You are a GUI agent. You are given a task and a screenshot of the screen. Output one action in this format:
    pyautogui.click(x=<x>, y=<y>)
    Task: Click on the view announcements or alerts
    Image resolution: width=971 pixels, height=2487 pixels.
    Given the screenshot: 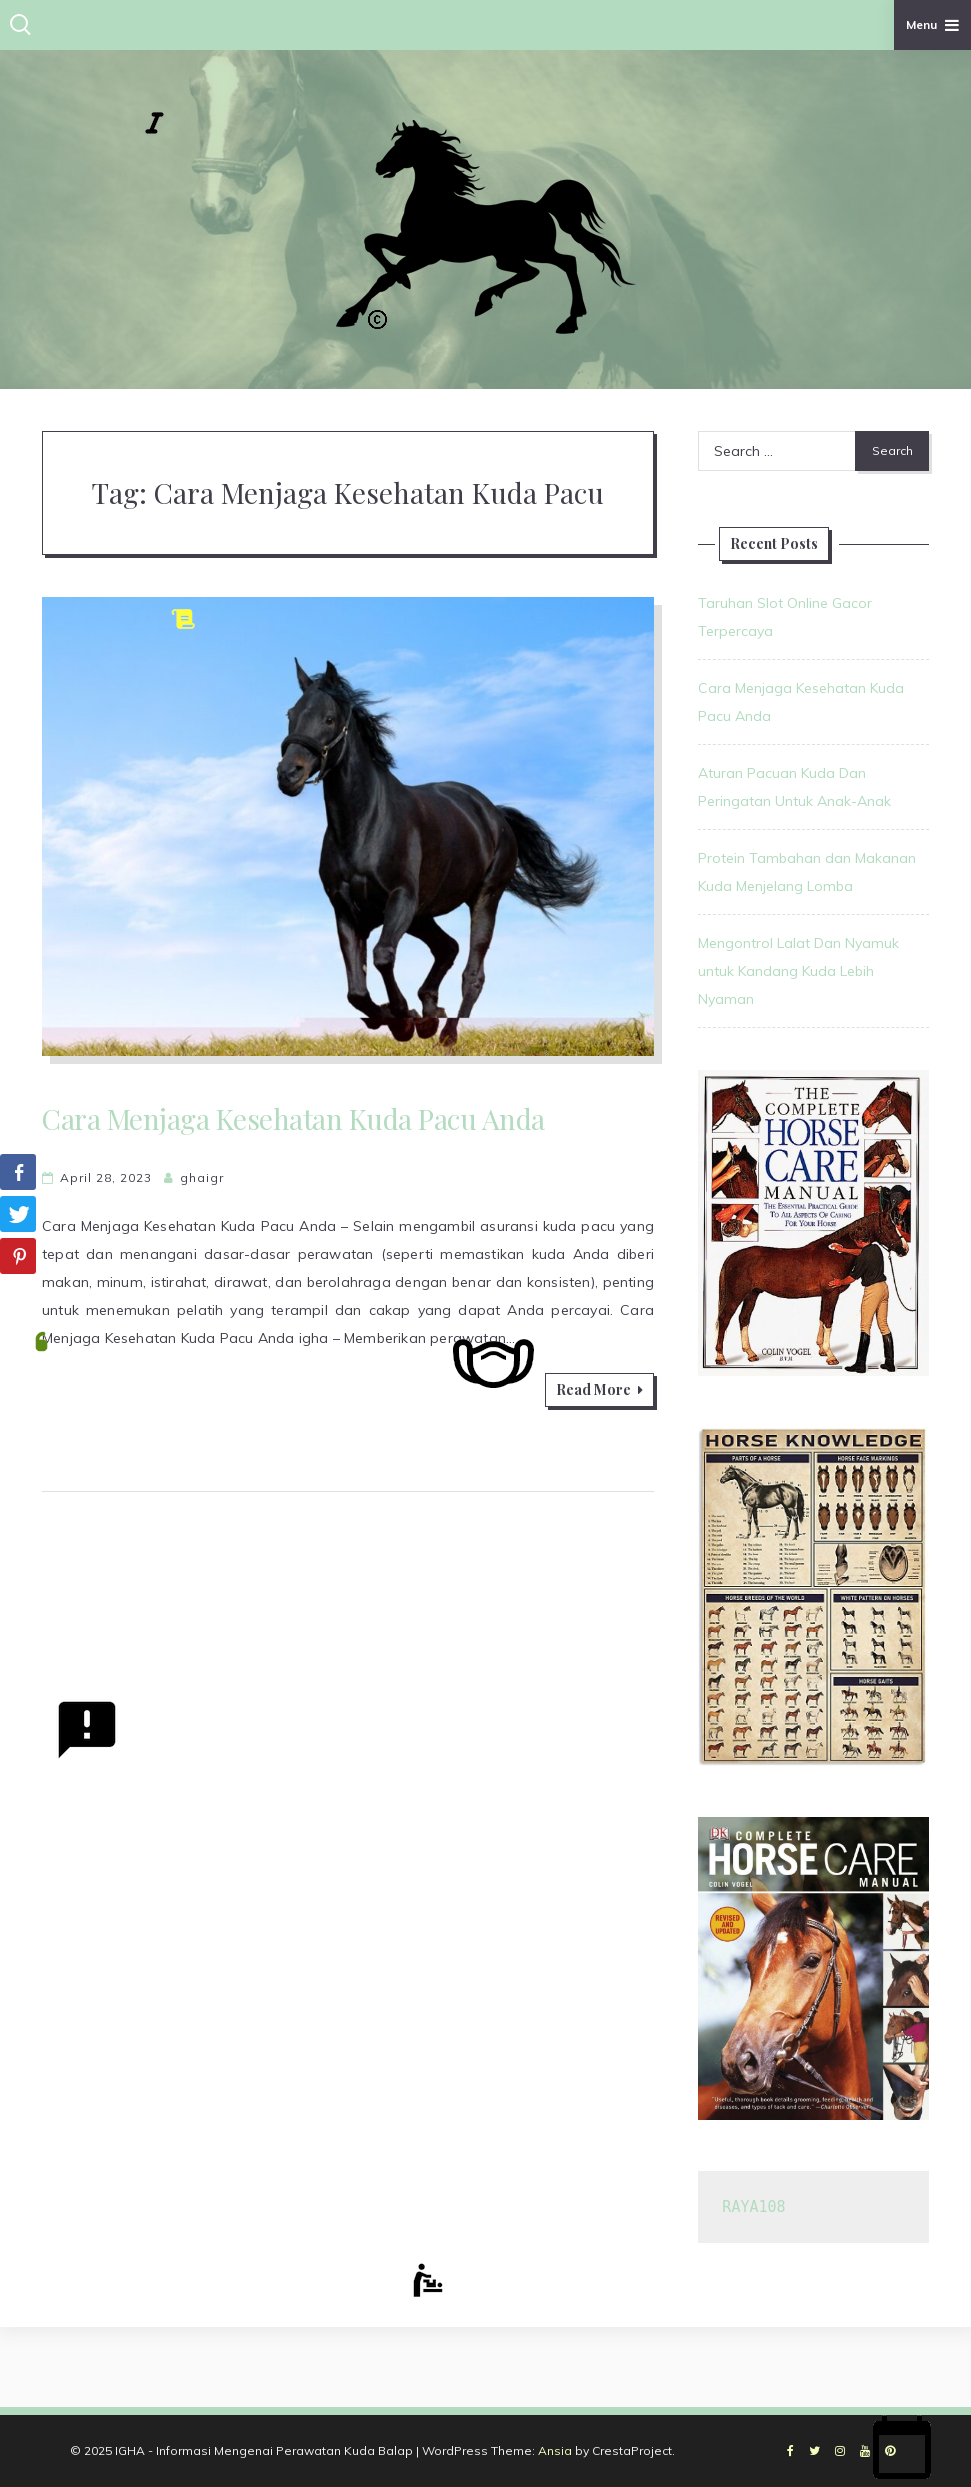 What is the action you would take?
    pyautogui.click(x=87, y=1730)
    